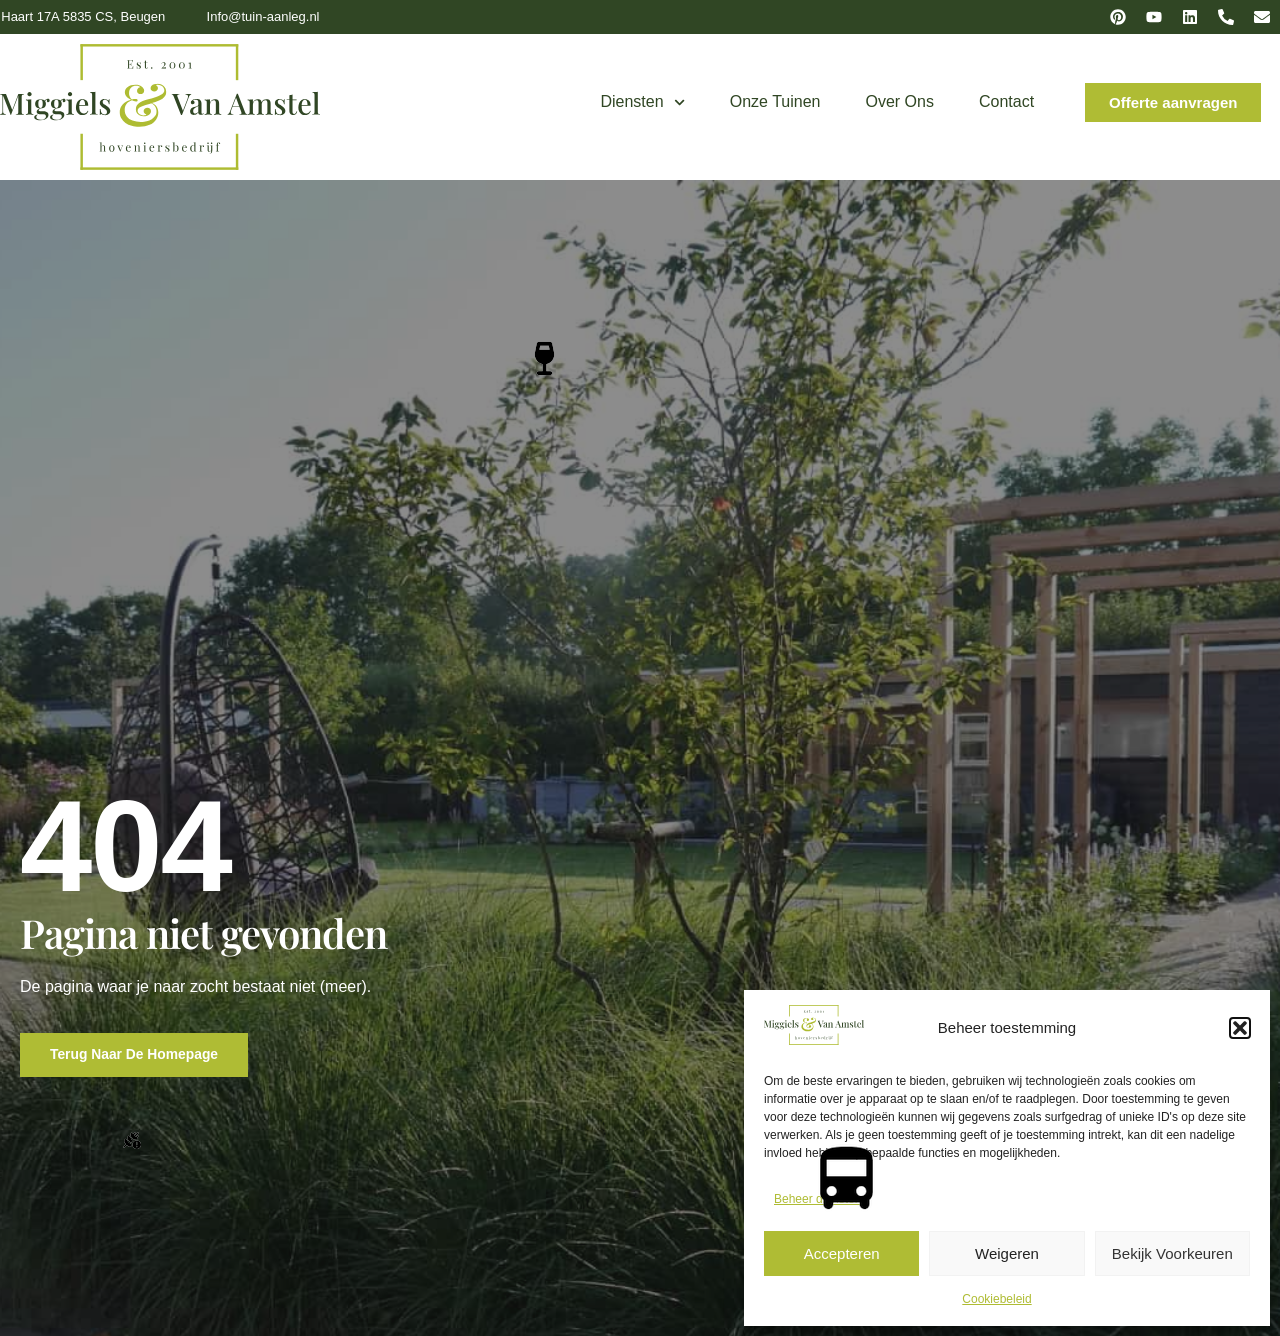 This screenshot has width=1280, height=1336. I want to click on browse wine or beverage options, so click(544, 357).